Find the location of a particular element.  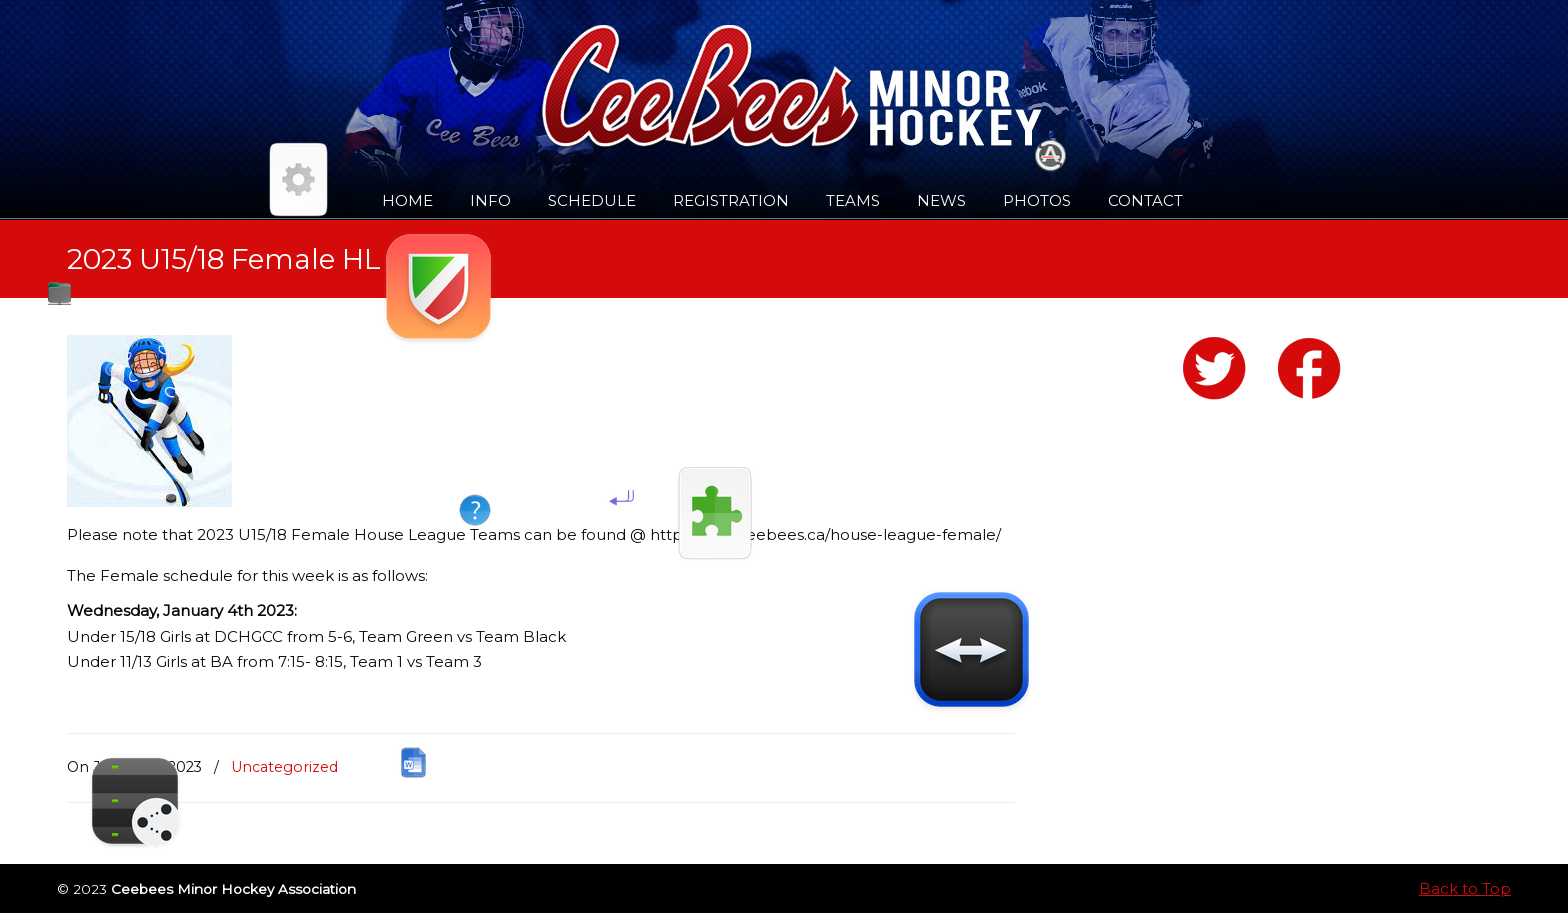

access help documentation or support is located at coordinates (475, 510).